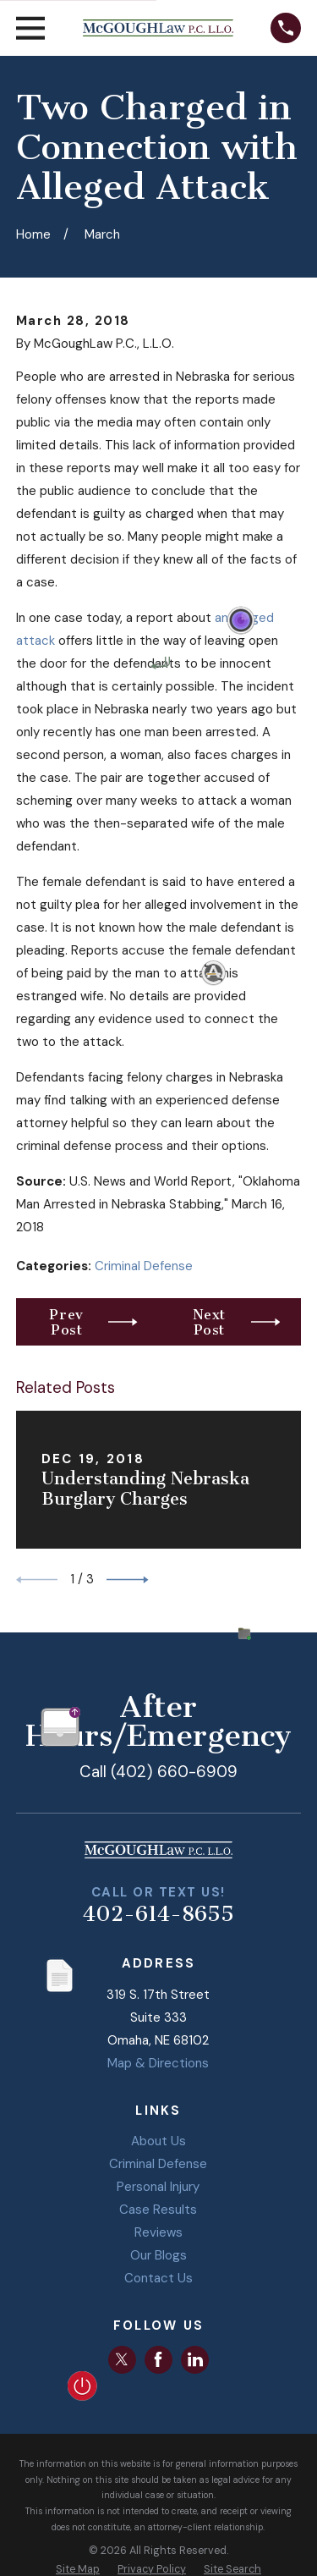  I want to click on create a new folder, so click(244, 1633).